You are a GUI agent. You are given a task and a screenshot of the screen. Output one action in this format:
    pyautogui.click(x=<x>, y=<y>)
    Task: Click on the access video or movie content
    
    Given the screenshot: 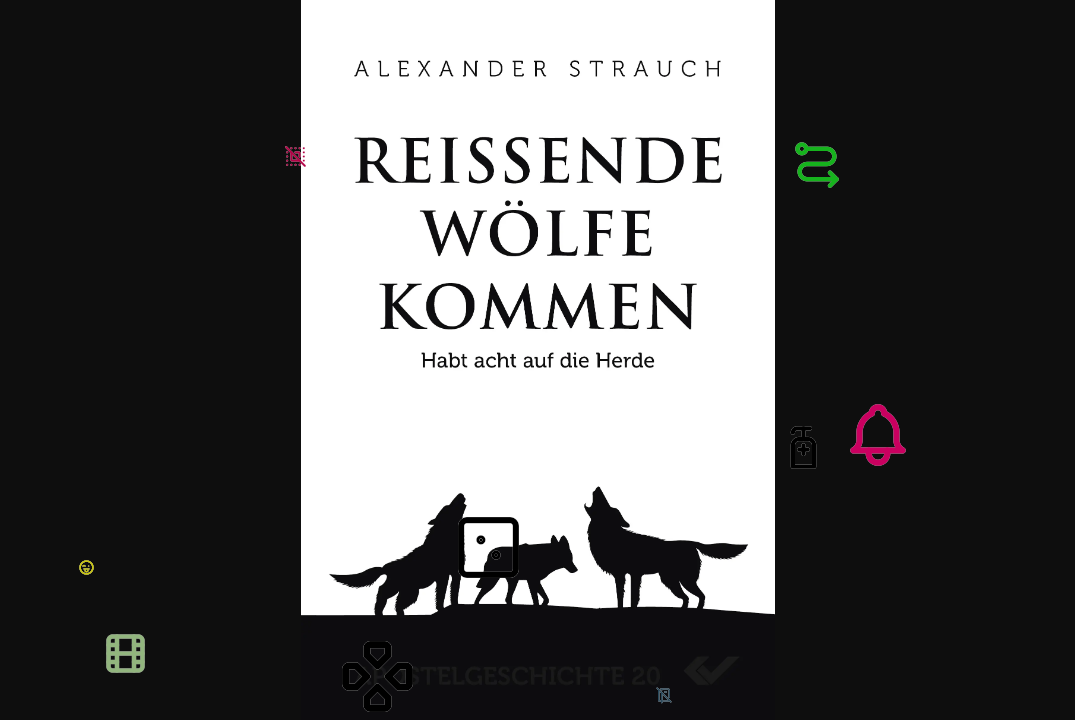 What is the action you would take?
    pyautogui.click(x=125, y=653)
    